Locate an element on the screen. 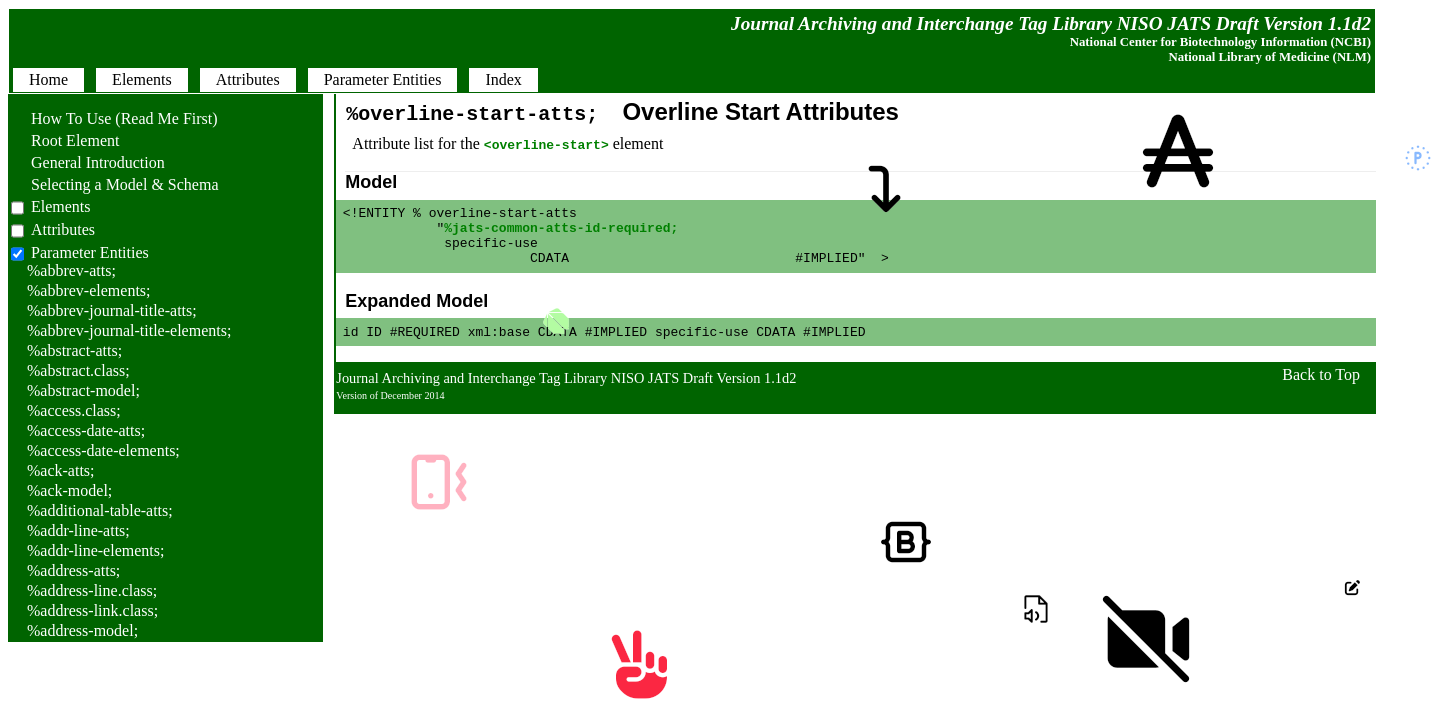 The height and width of the screenshot is (720, 1440). indicates Argentine peso currency is located at coordinates (1178, 151).